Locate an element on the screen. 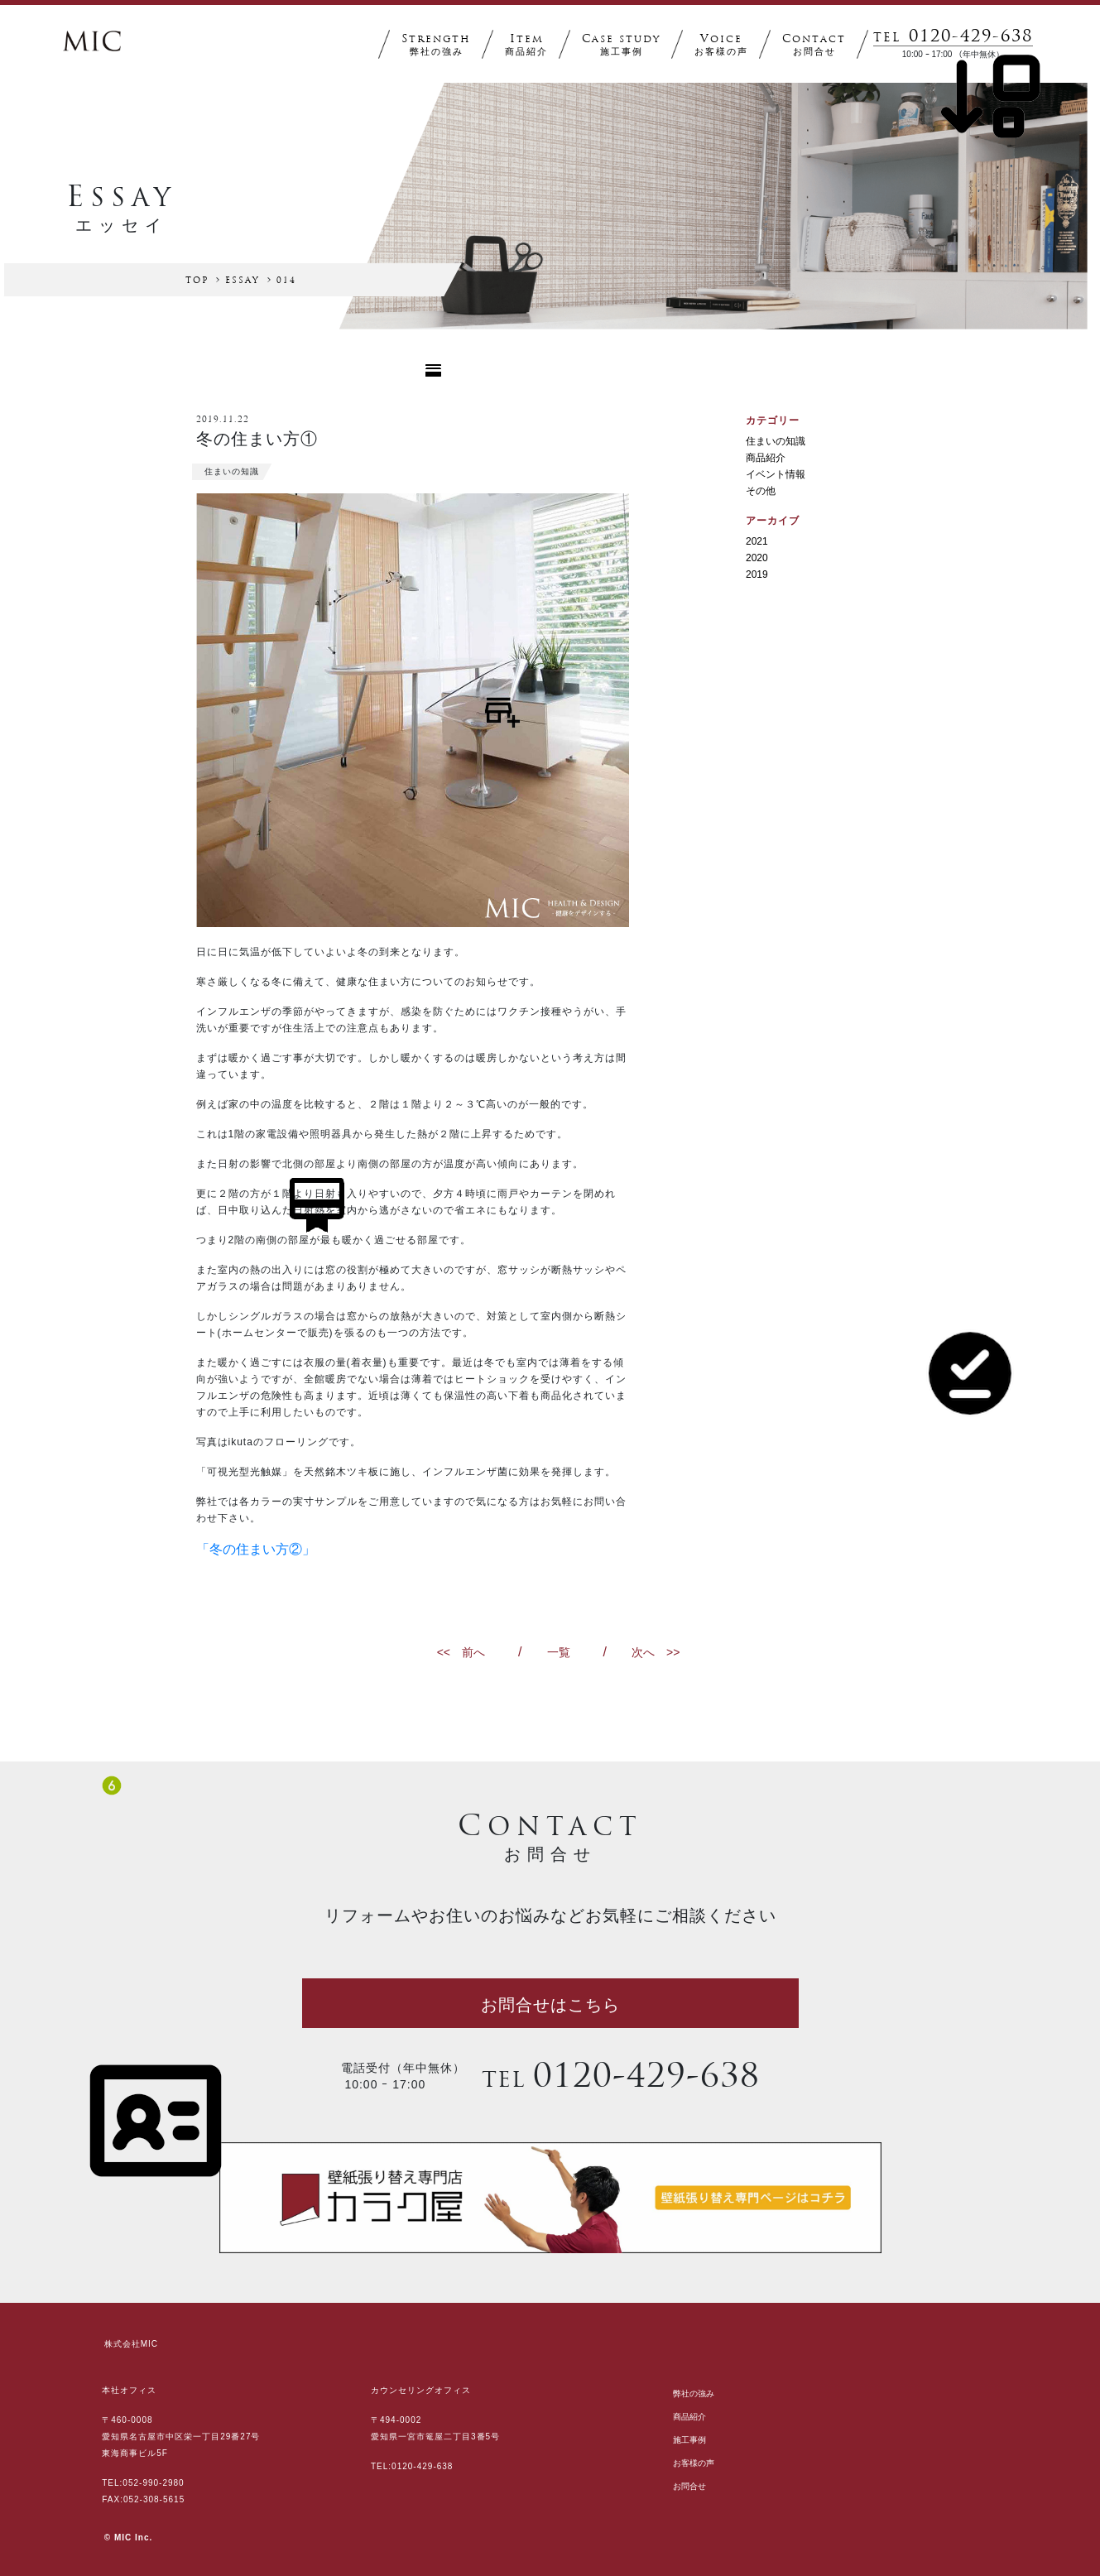  sort items from smallest to largest is located at coordinates (987, 96).